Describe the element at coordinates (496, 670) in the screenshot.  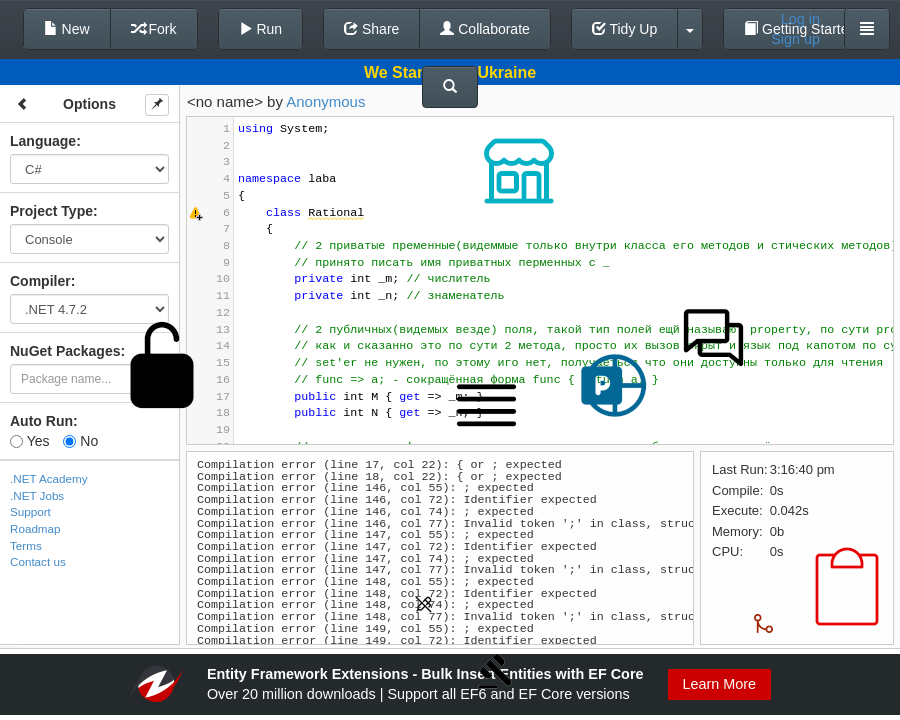
I see `access legal or terms of service information` at that location.